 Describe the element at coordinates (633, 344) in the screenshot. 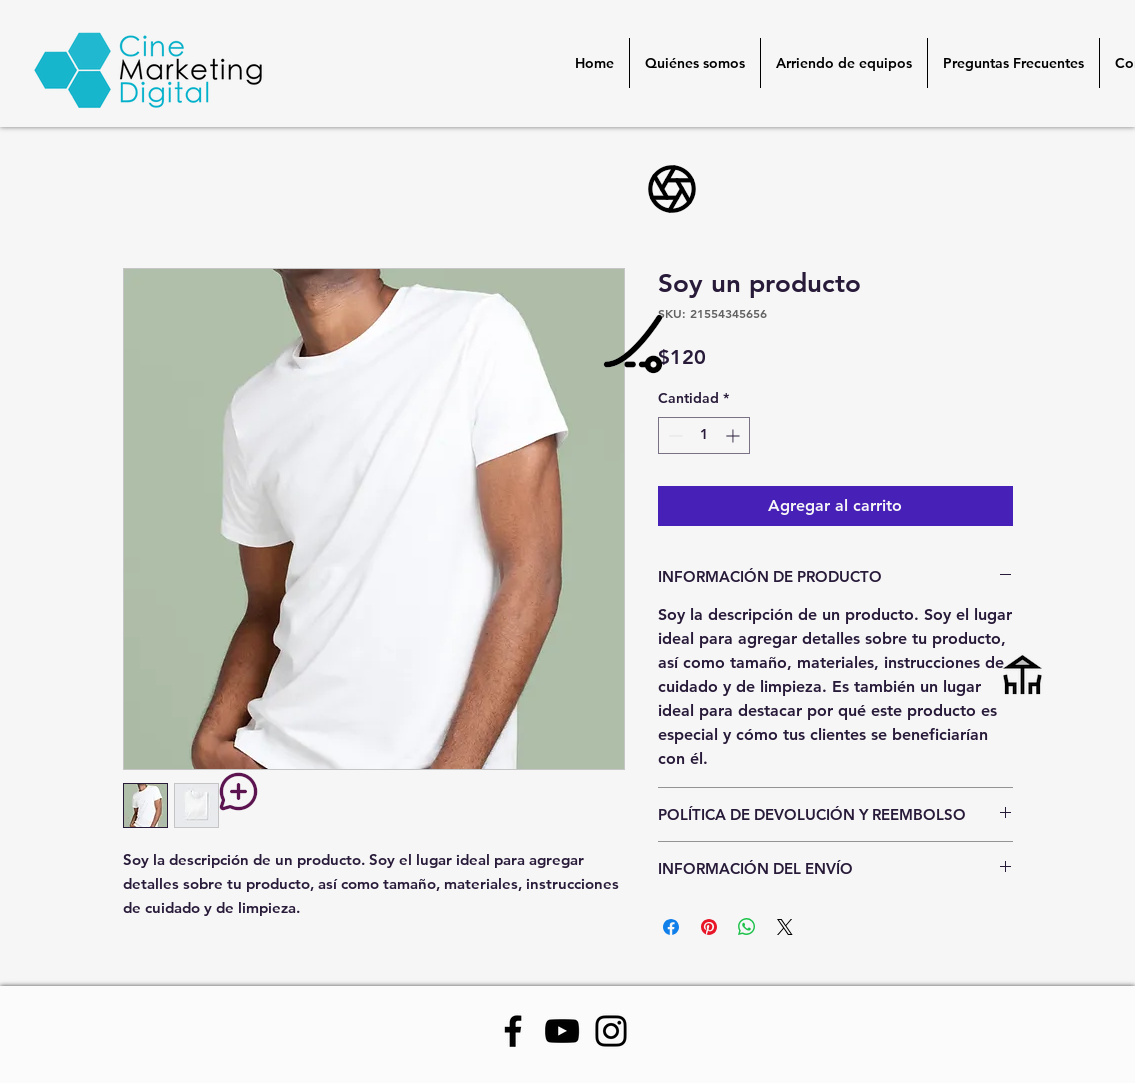

I see `adjust animation easing curve` at that location.